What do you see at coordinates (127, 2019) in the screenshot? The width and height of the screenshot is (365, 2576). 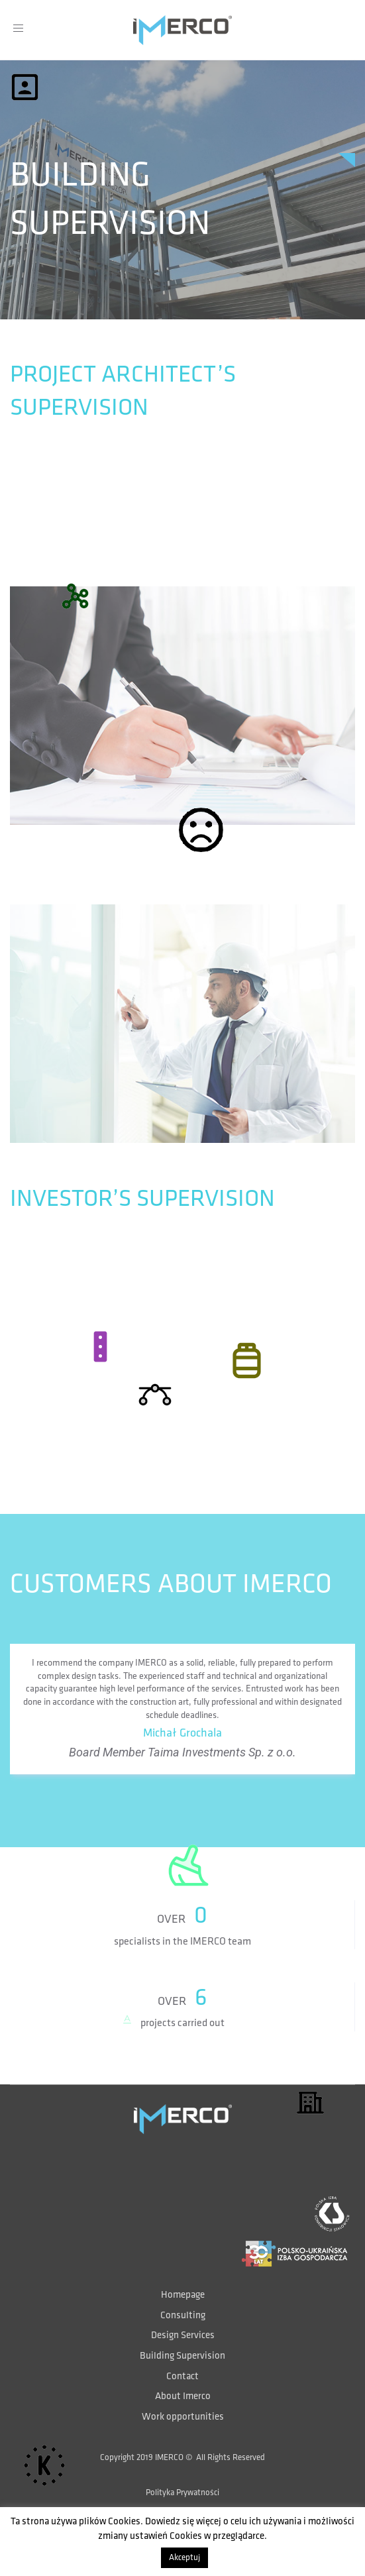 I see `underline selected text` at bounding box center [127, 2019].